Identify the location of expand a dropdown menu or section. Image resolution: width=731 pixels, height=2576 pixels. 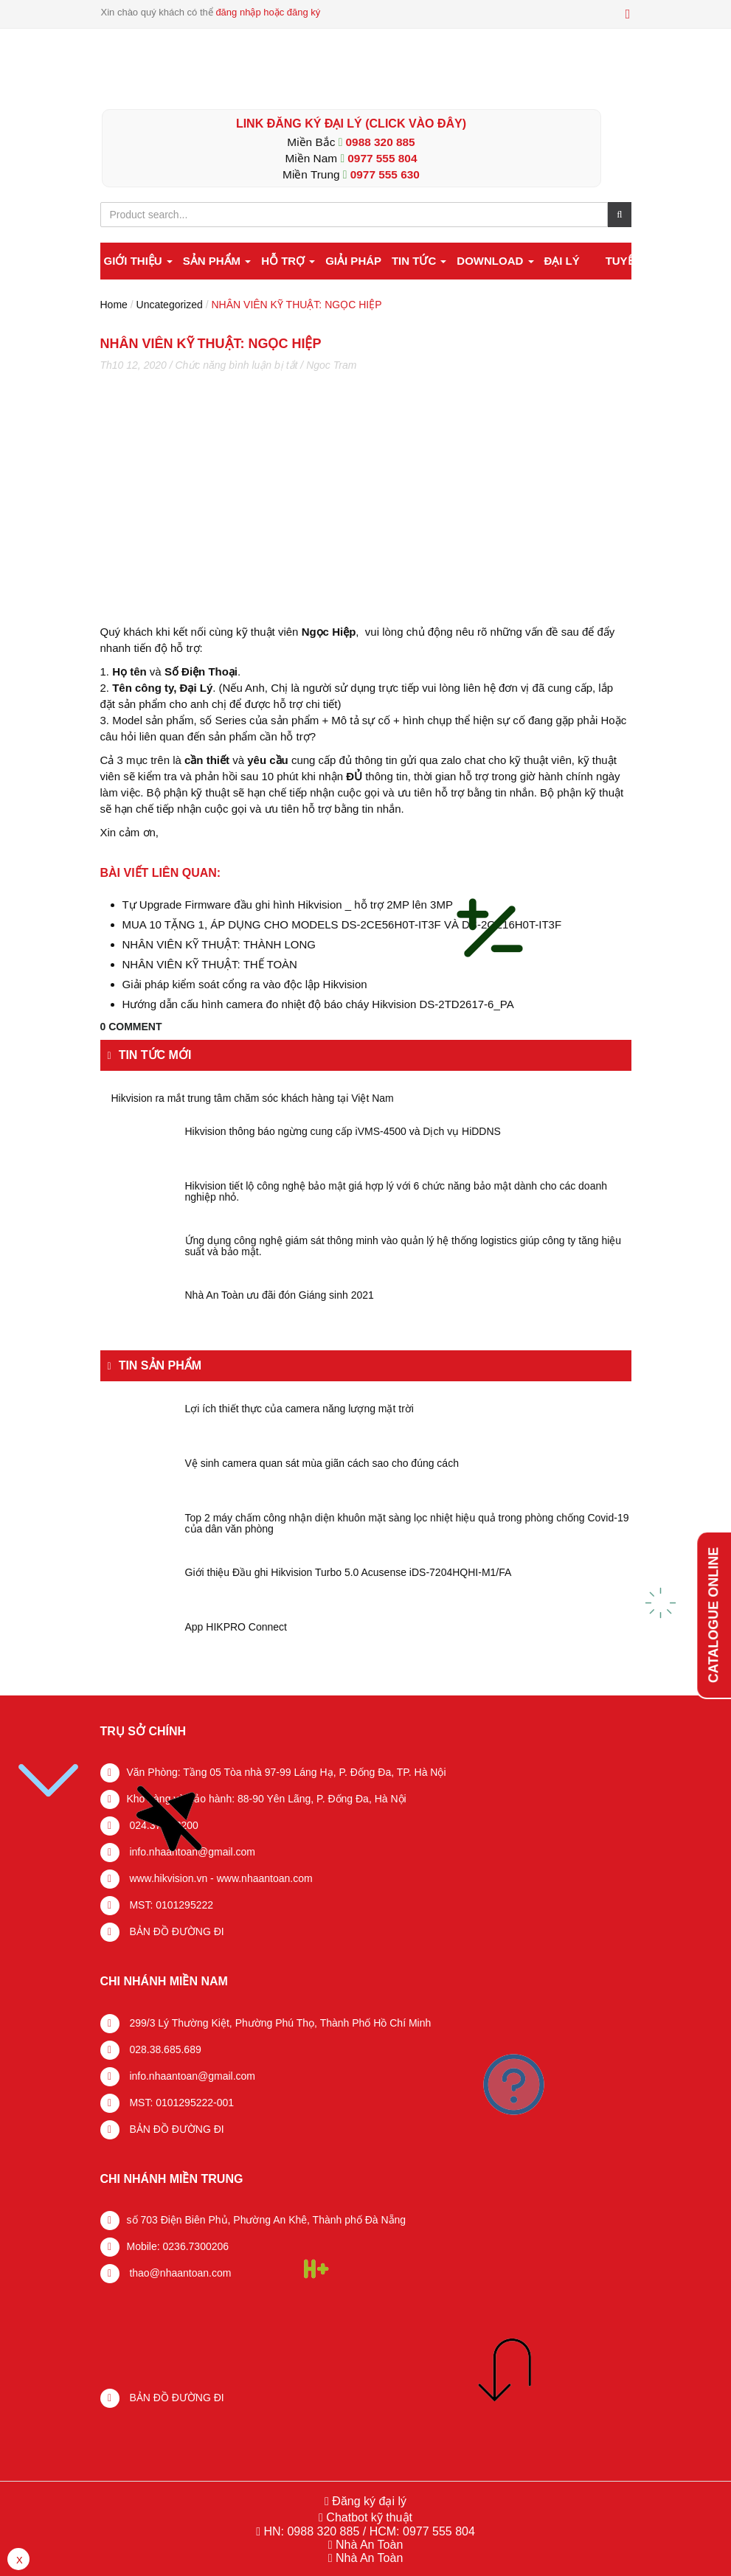
(48, 1777).